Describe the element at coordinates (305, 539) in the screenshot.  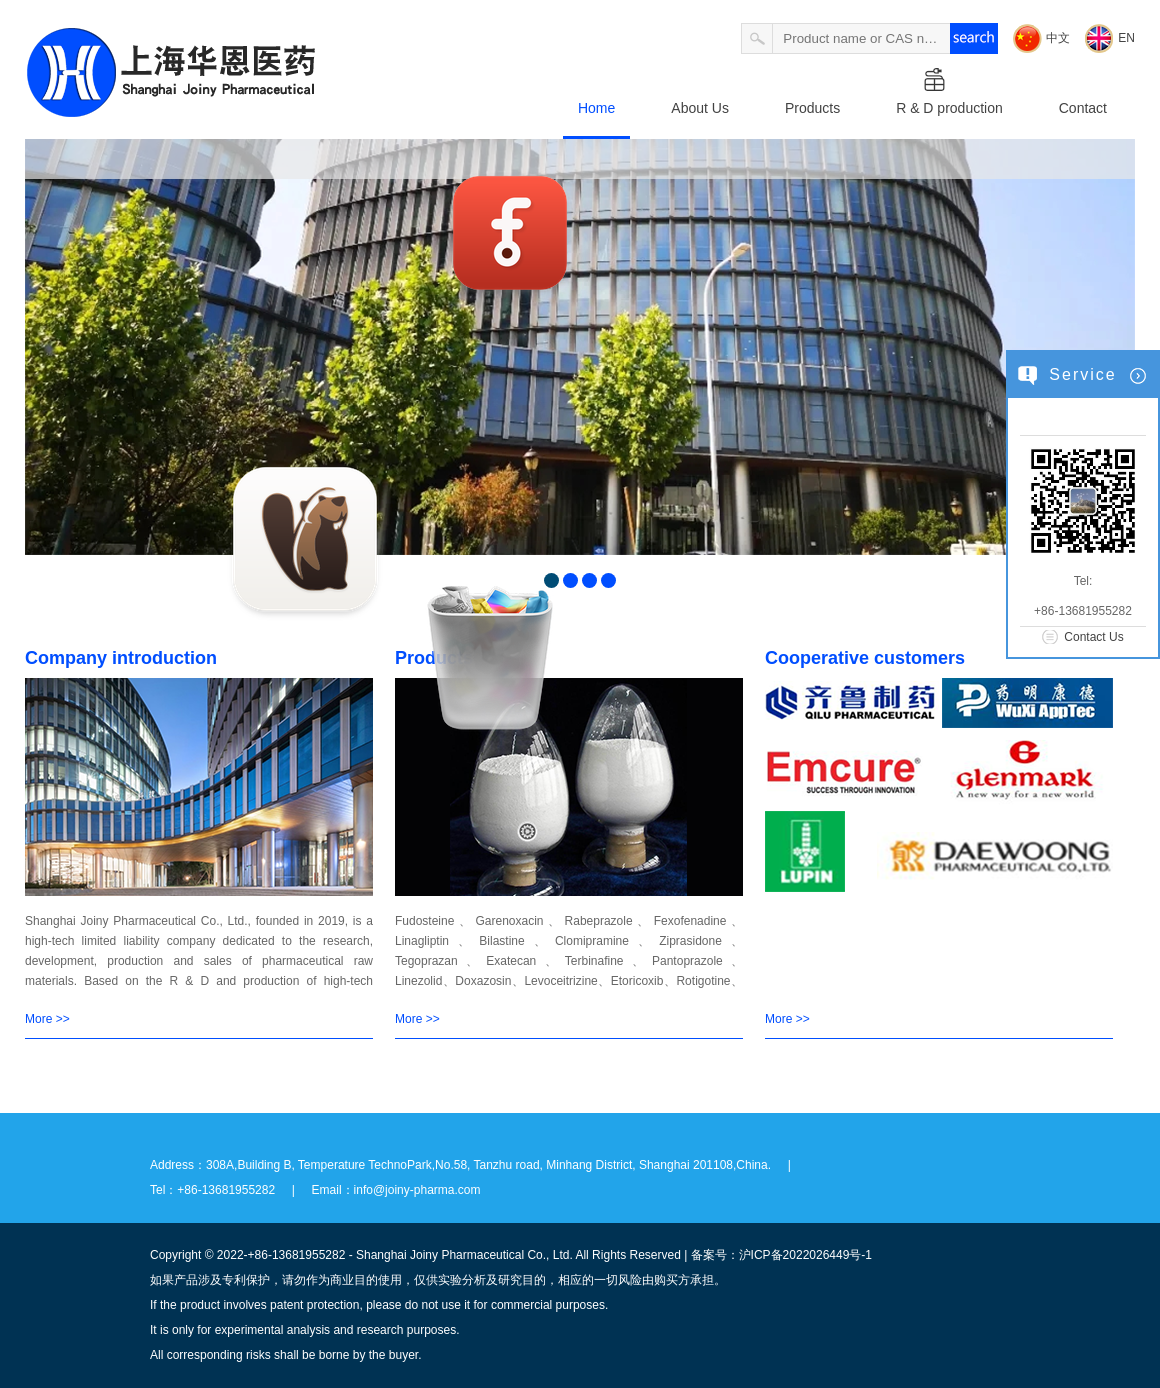
I see `open DBeaver database management application` at that location.